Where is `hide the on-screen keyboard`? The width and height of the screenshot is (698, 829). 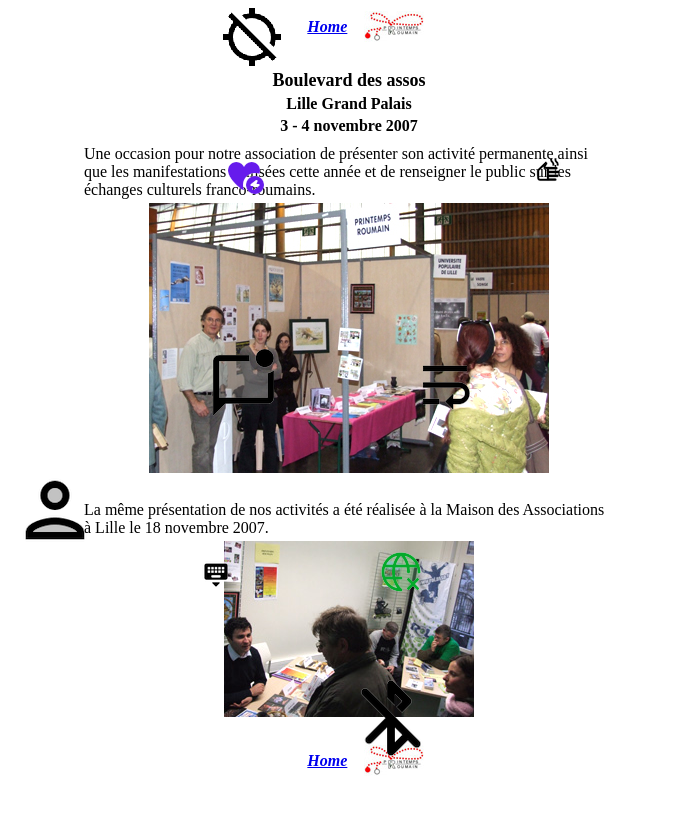 hide the on-screen keyboard is located at coordinates (216, 574).